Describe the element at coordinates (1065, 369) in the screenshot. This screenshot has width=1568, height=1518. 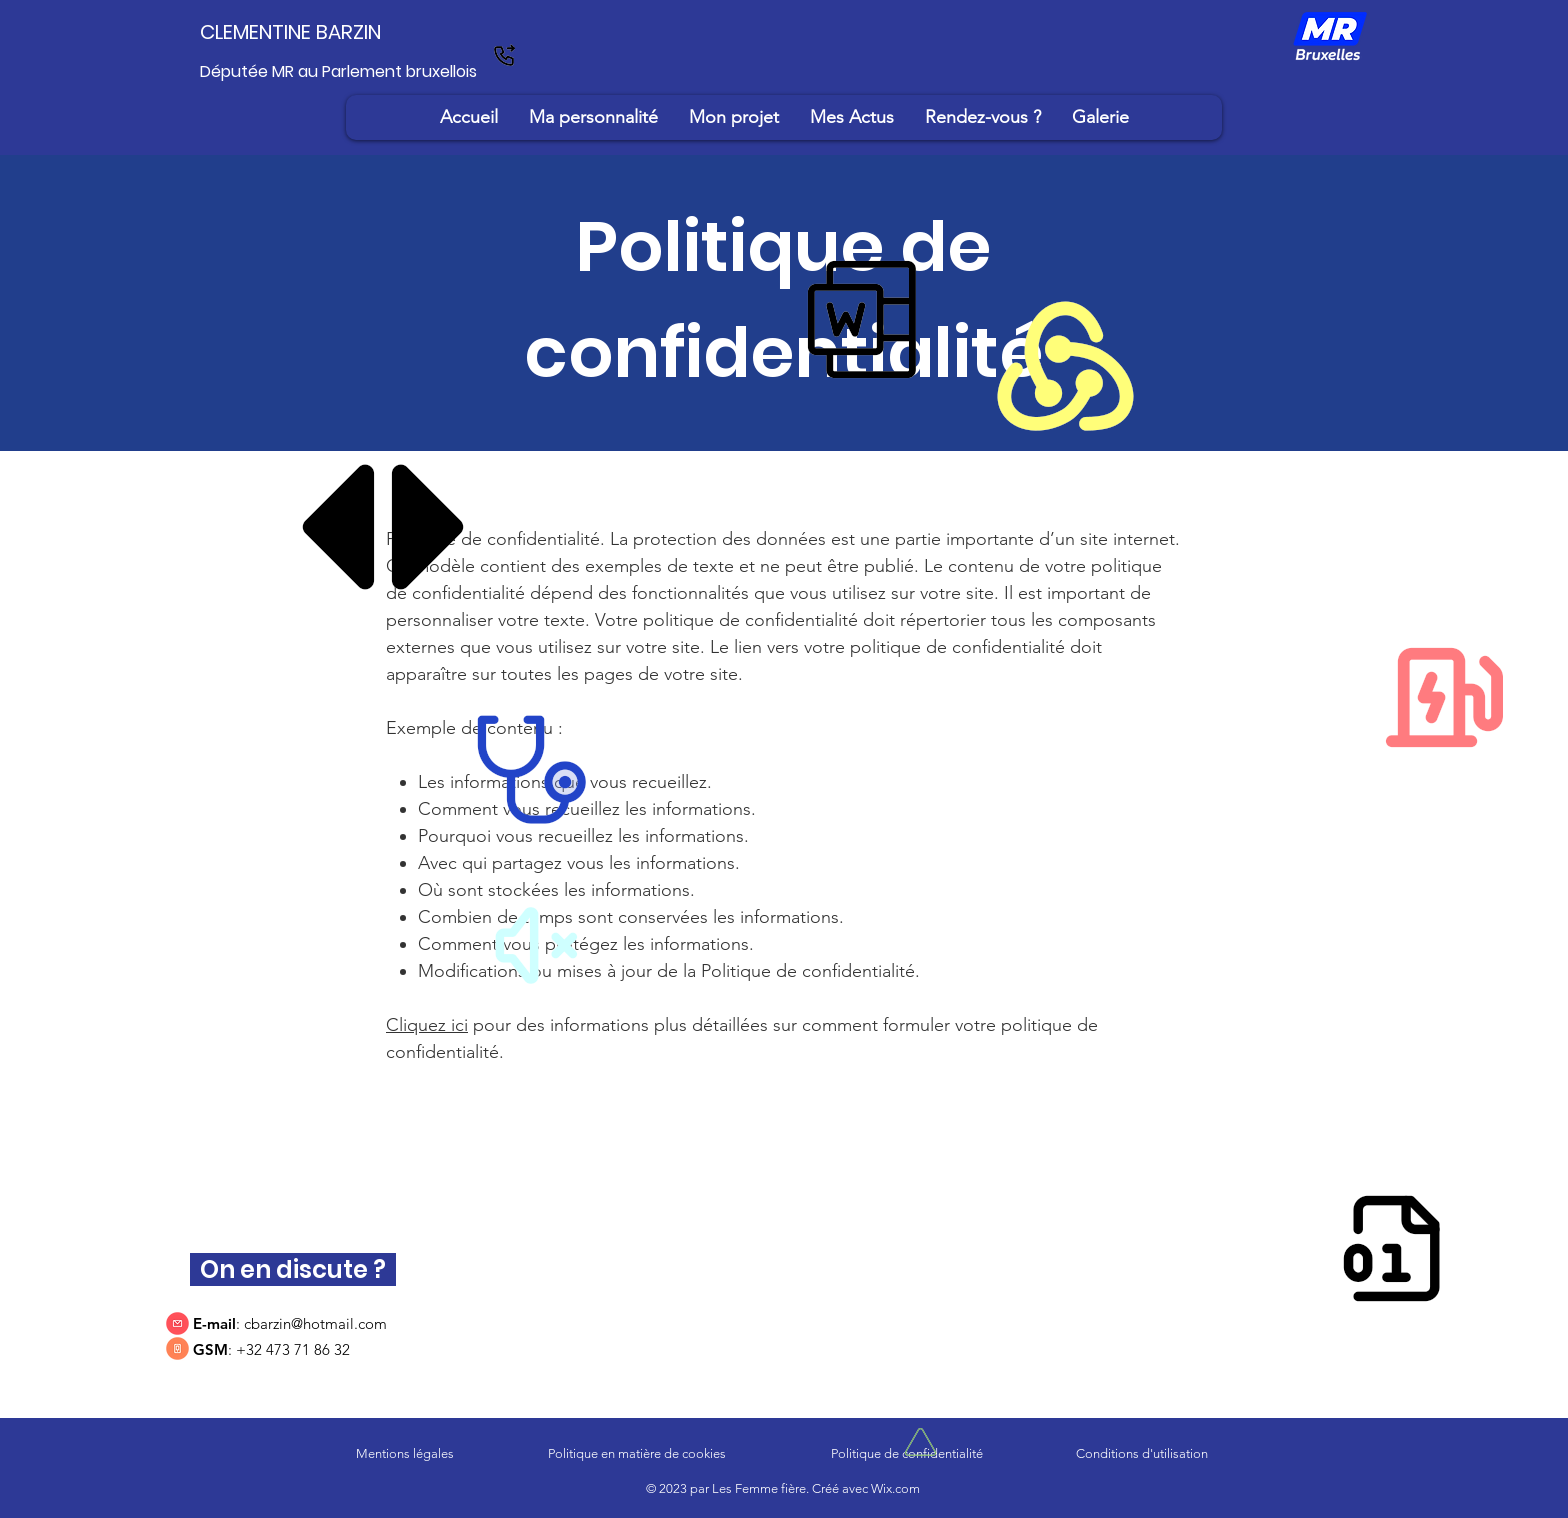
I see `redux state management library logo` at that location.